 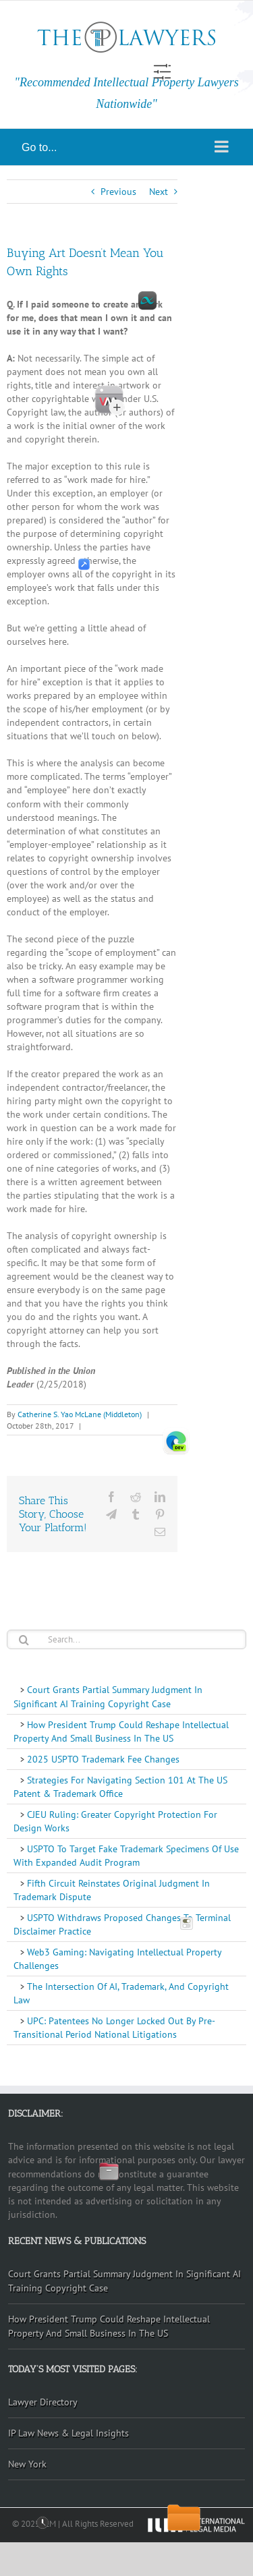 I want to click on open desktop preferences or settings, so click(x=186, y=1923).